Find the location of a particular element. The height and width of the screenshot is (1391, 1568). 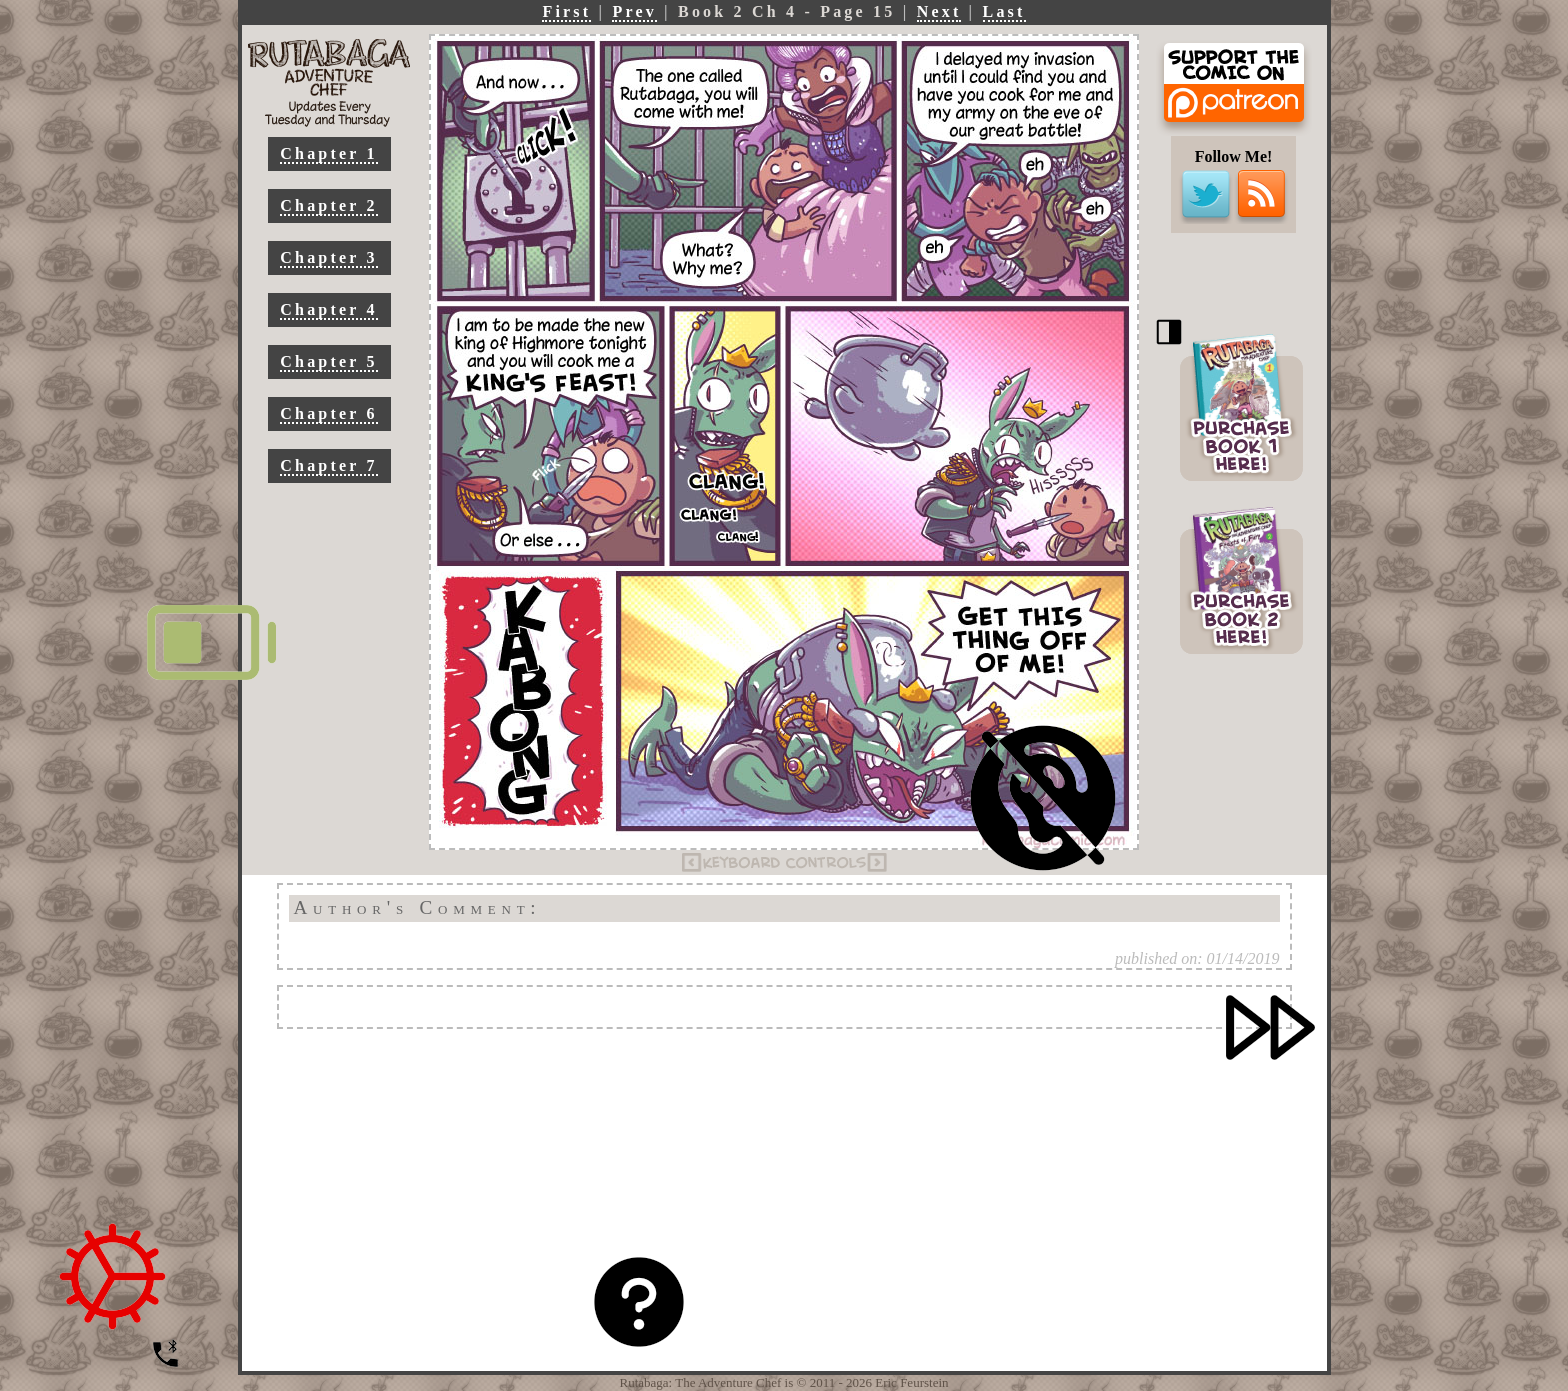

access help or support is located at coordinates (639, 1302).